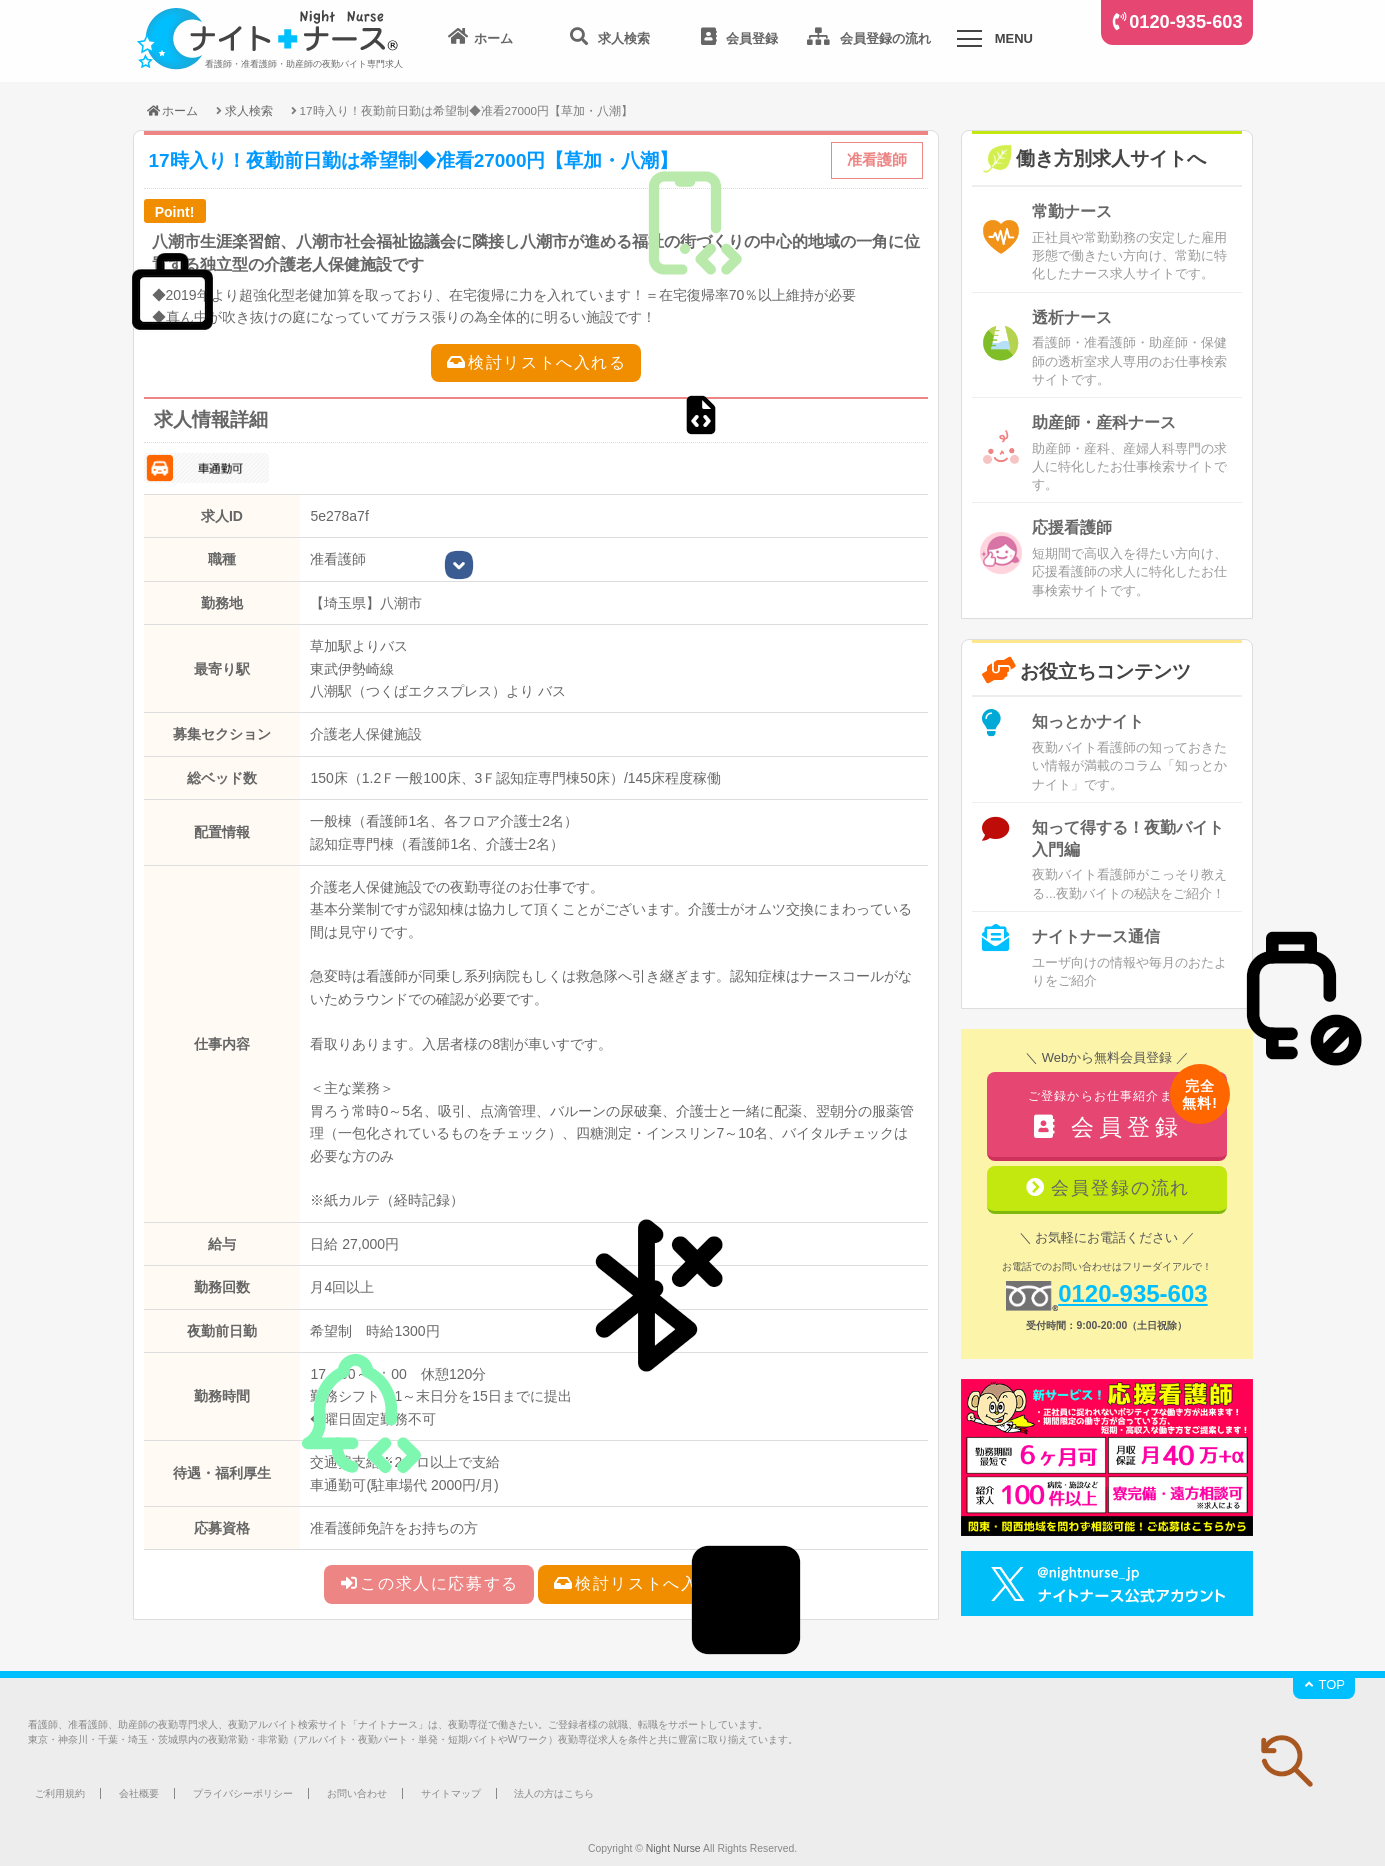  Describe the element at coordinates (646, 1295) in the screenshot. I see `bluetooth is disabled or turned off` at that location.